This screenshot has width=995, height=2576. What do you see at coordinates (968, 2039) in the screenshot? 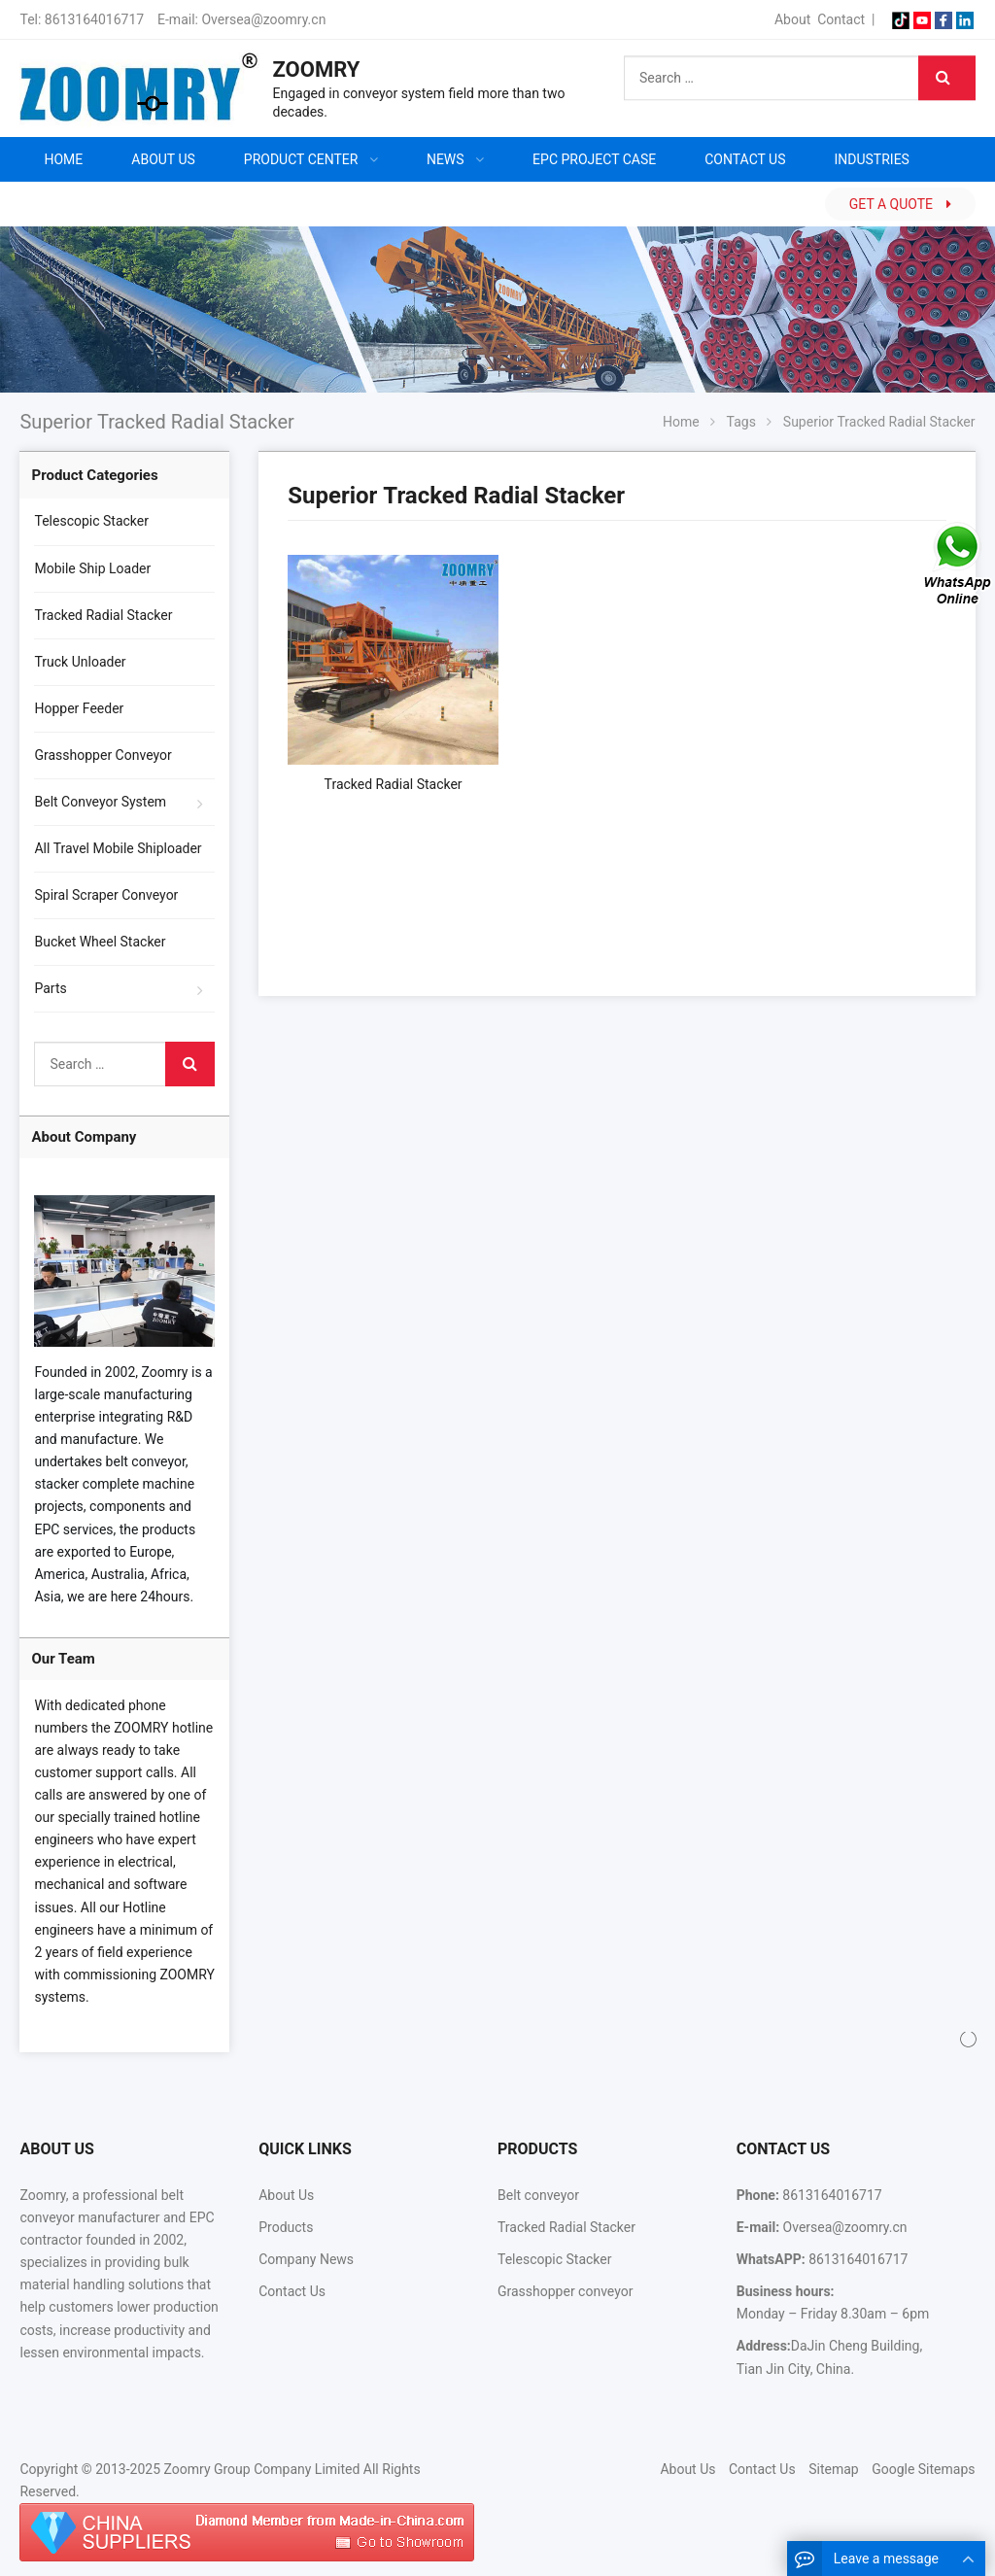
I see `loading or processing in progress` at bounding box center [968, 2039].